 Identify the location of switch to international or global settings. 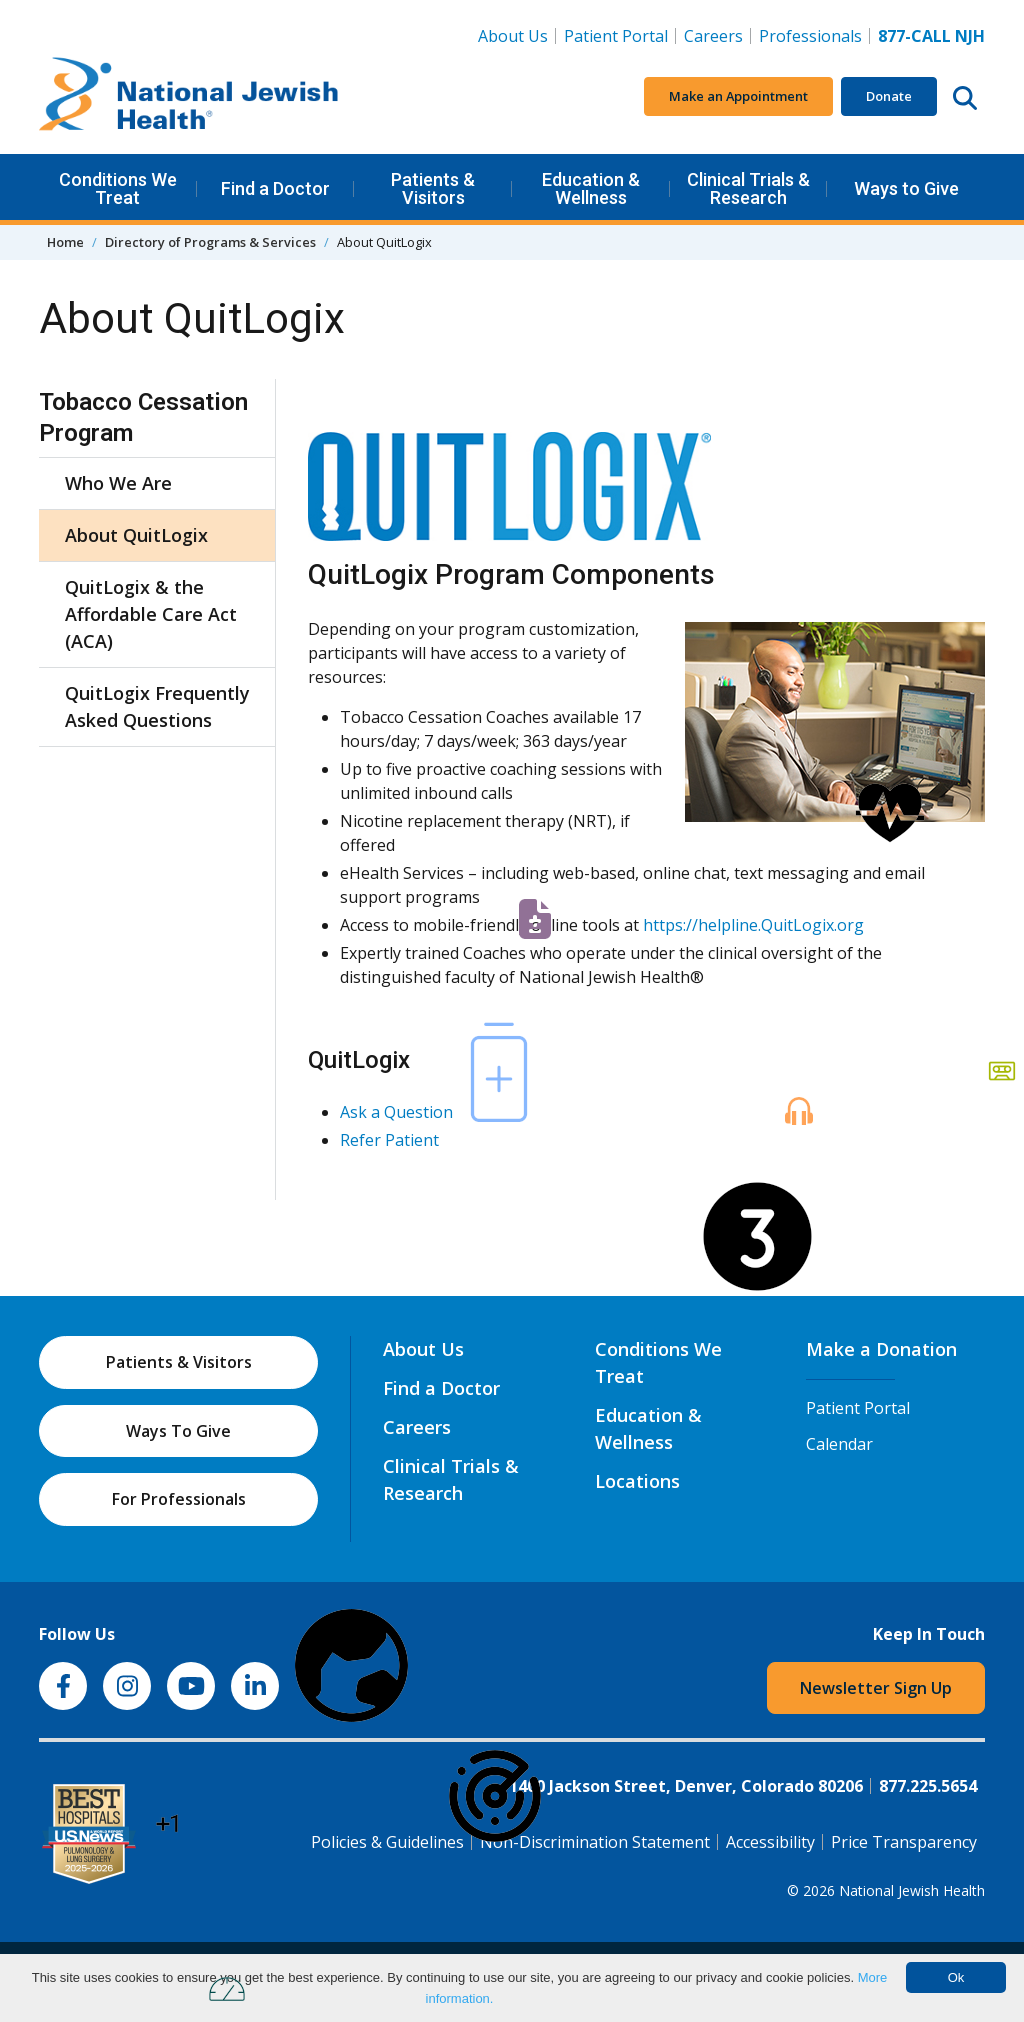
(351, 1665).